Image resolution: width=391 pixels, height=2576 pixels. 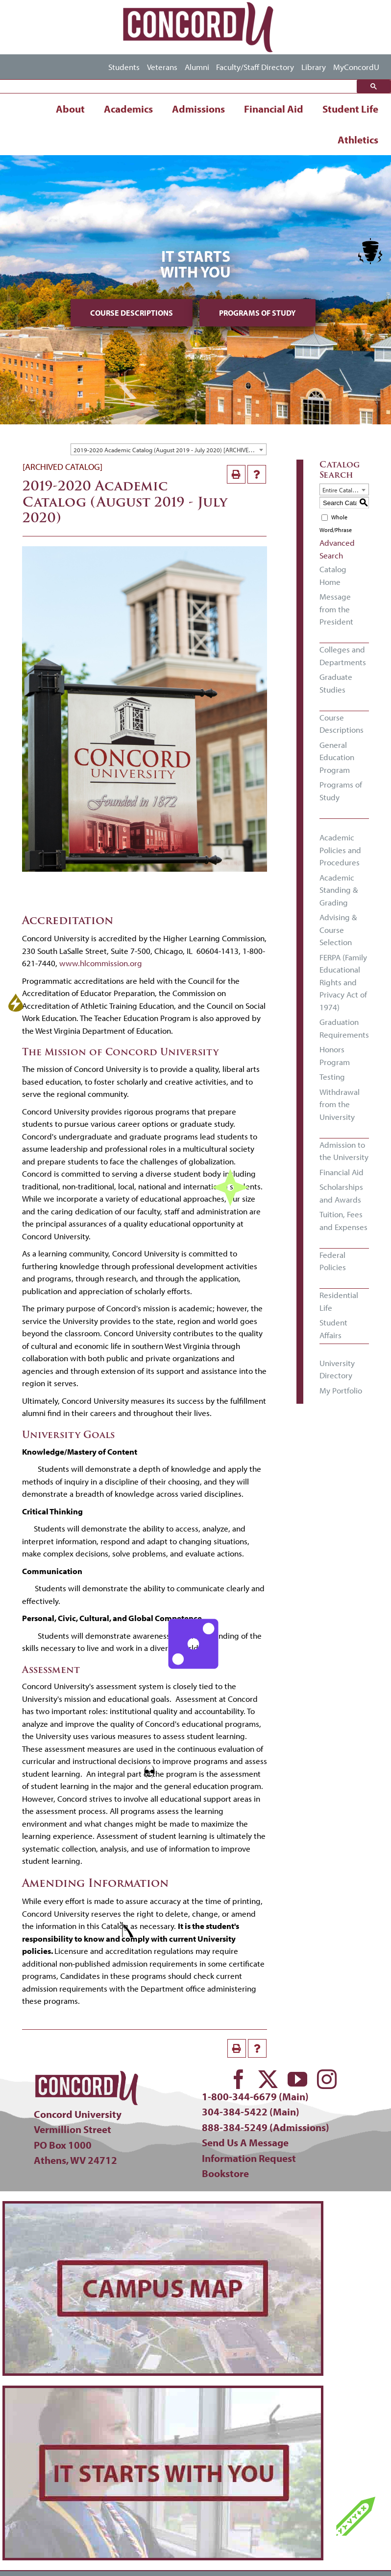 What do you see at coordinates (370, 251) in the screenshot?
I see `access food or restaurant options in a game` at bounding box center [370, 251].